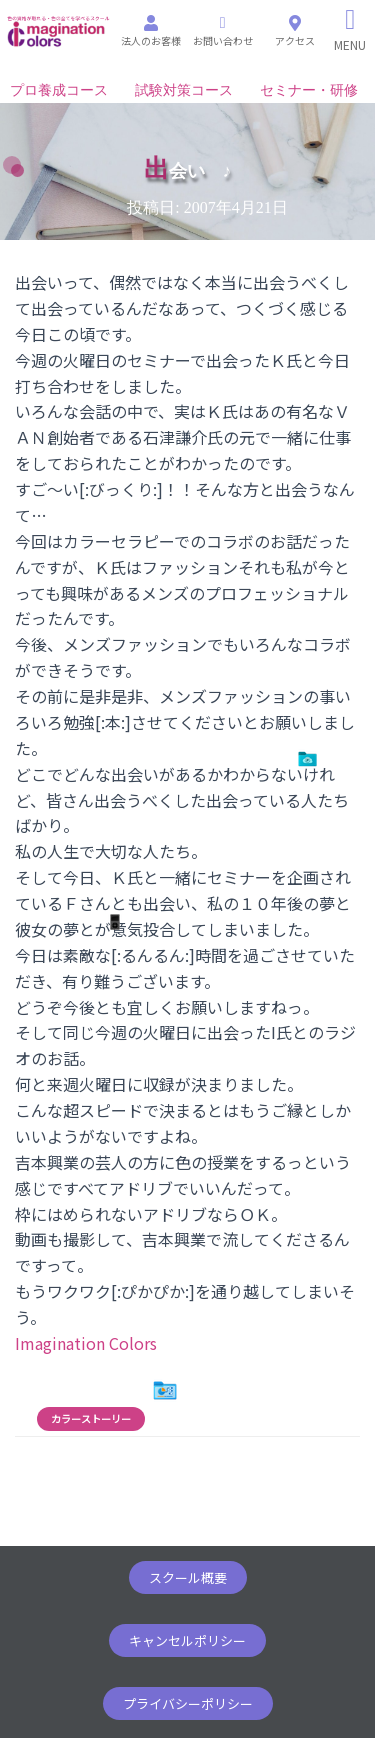 The image size is (375, 1738). Describe the element at coordinates (165, 1391) in the screenshot. I see `open control panel settings folder` at that location.